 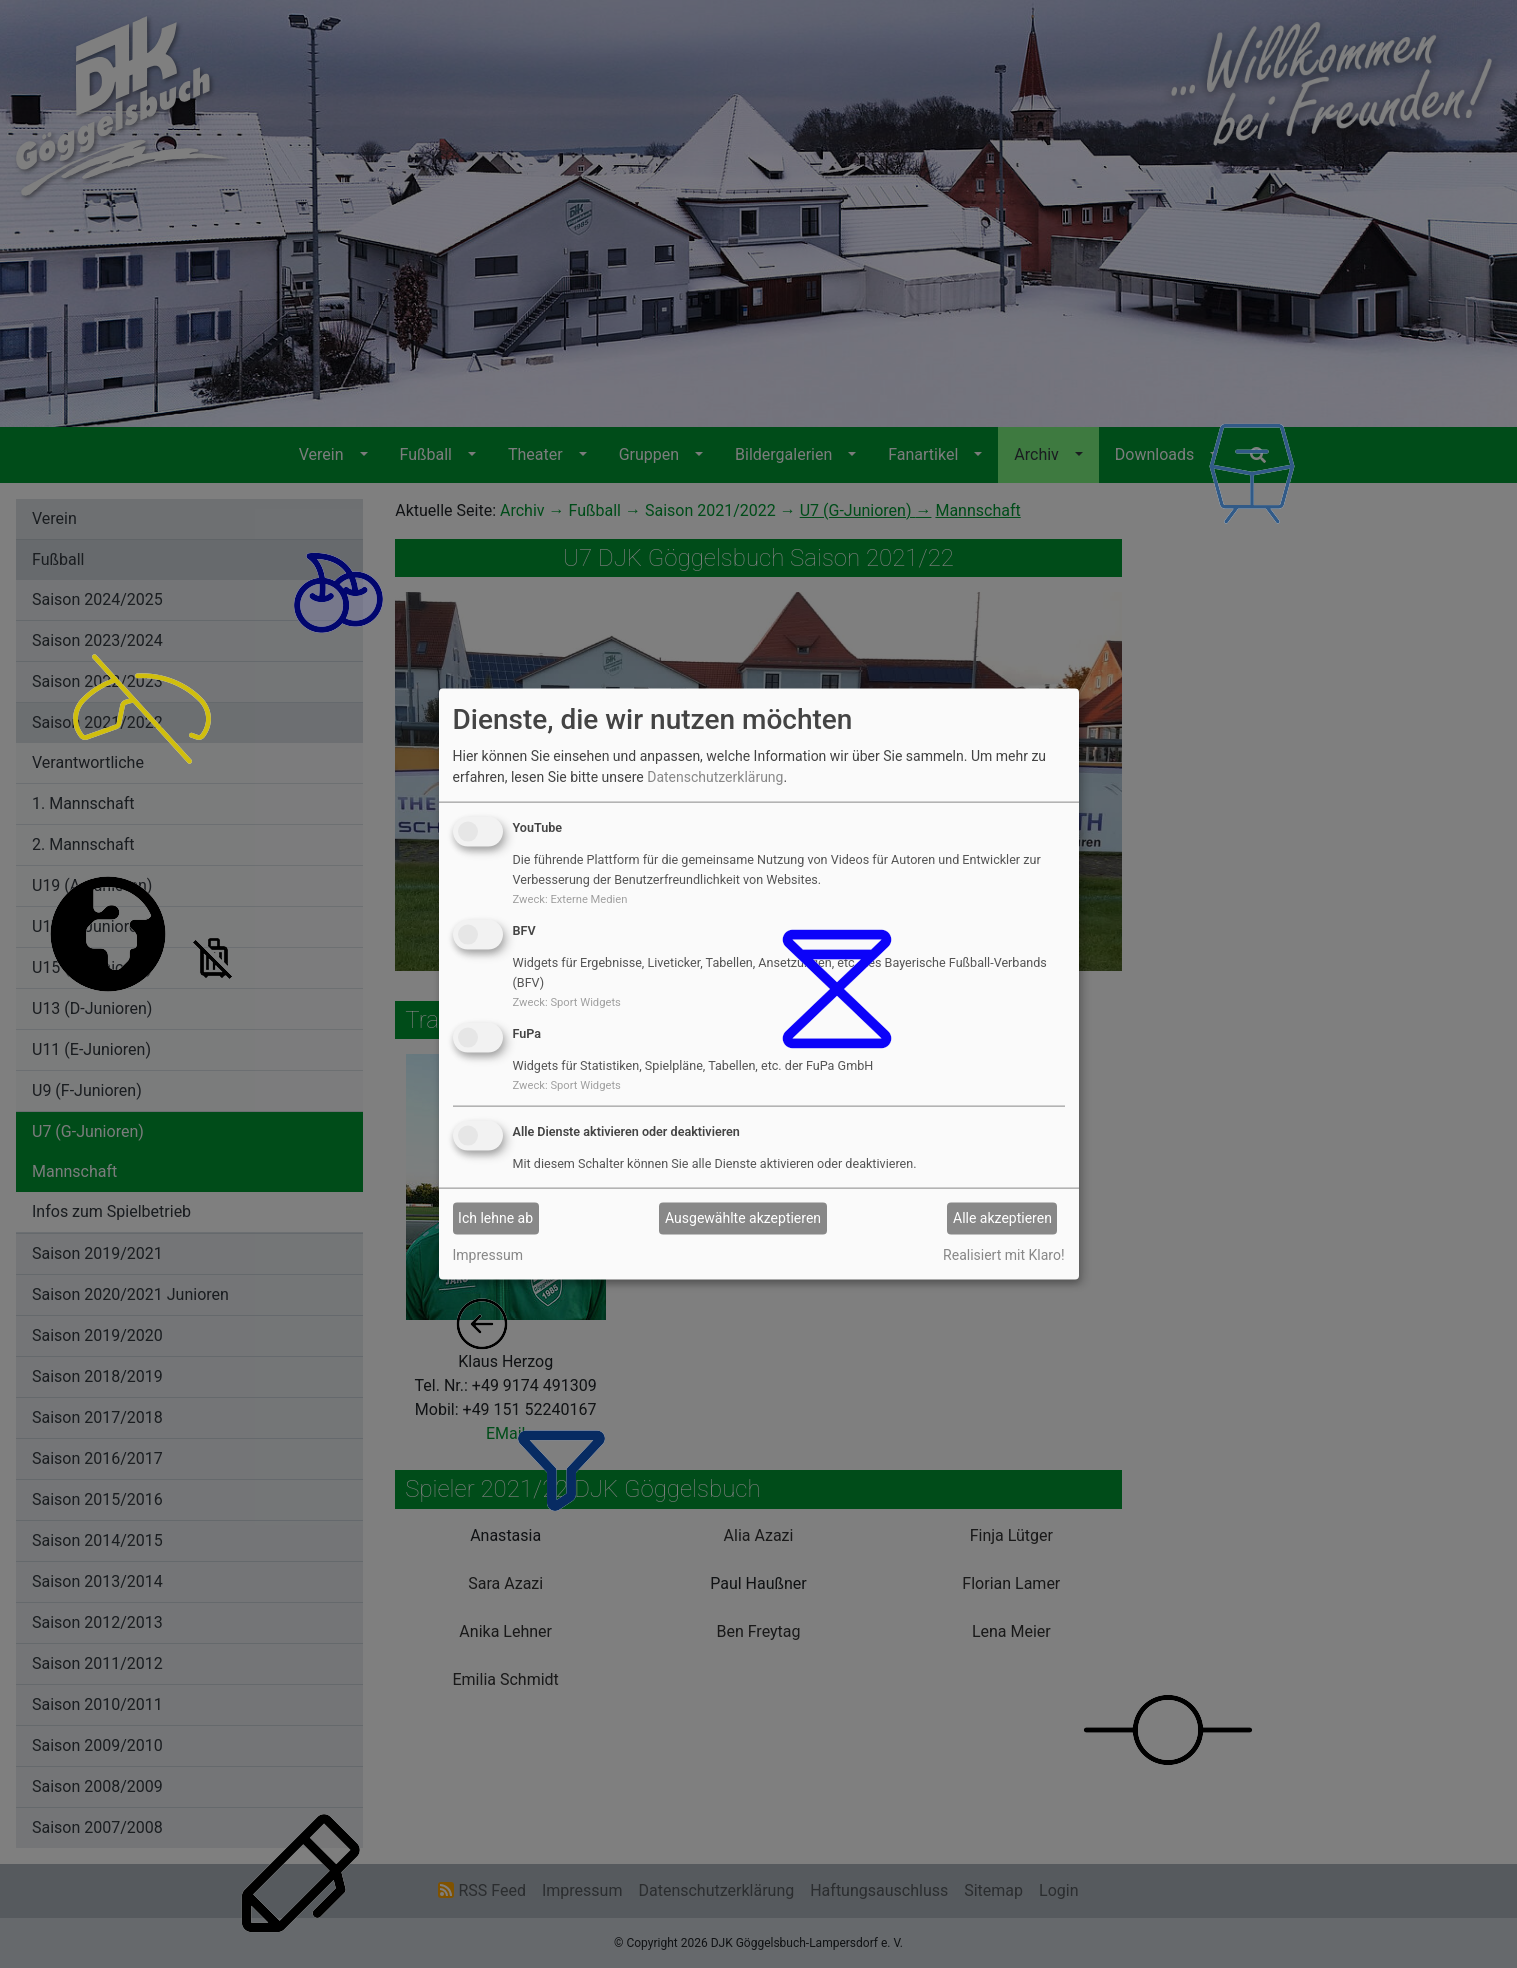 I want to click on view commit history in version control, so click(x=1168, y=1730).